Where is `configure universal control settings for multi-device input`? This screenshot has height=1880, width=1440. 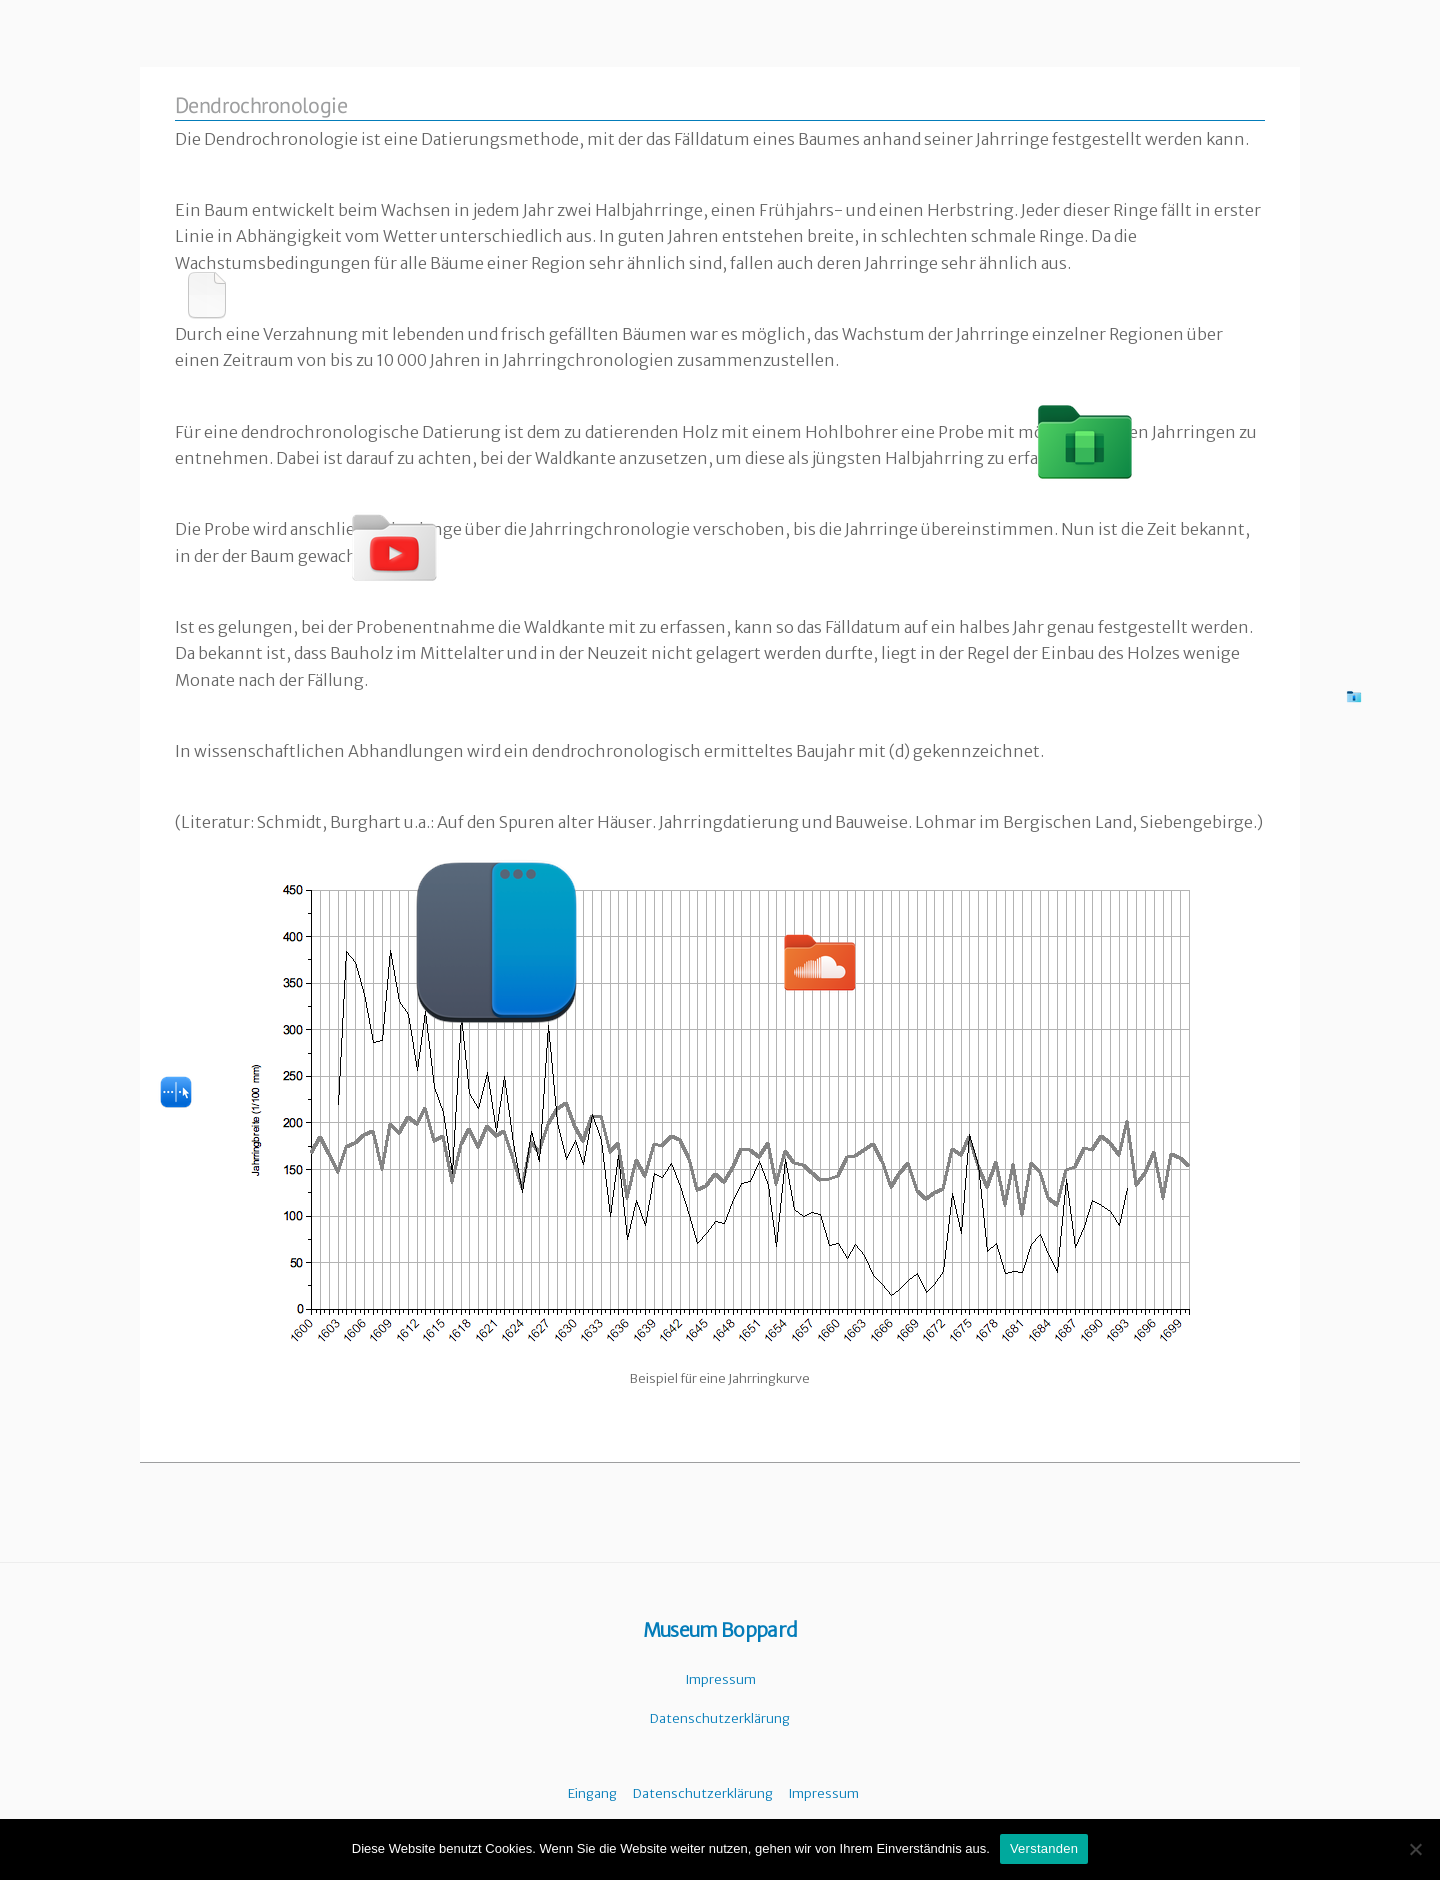 configure universal control settings for multi-device input is located at coordinates (176, 1092).